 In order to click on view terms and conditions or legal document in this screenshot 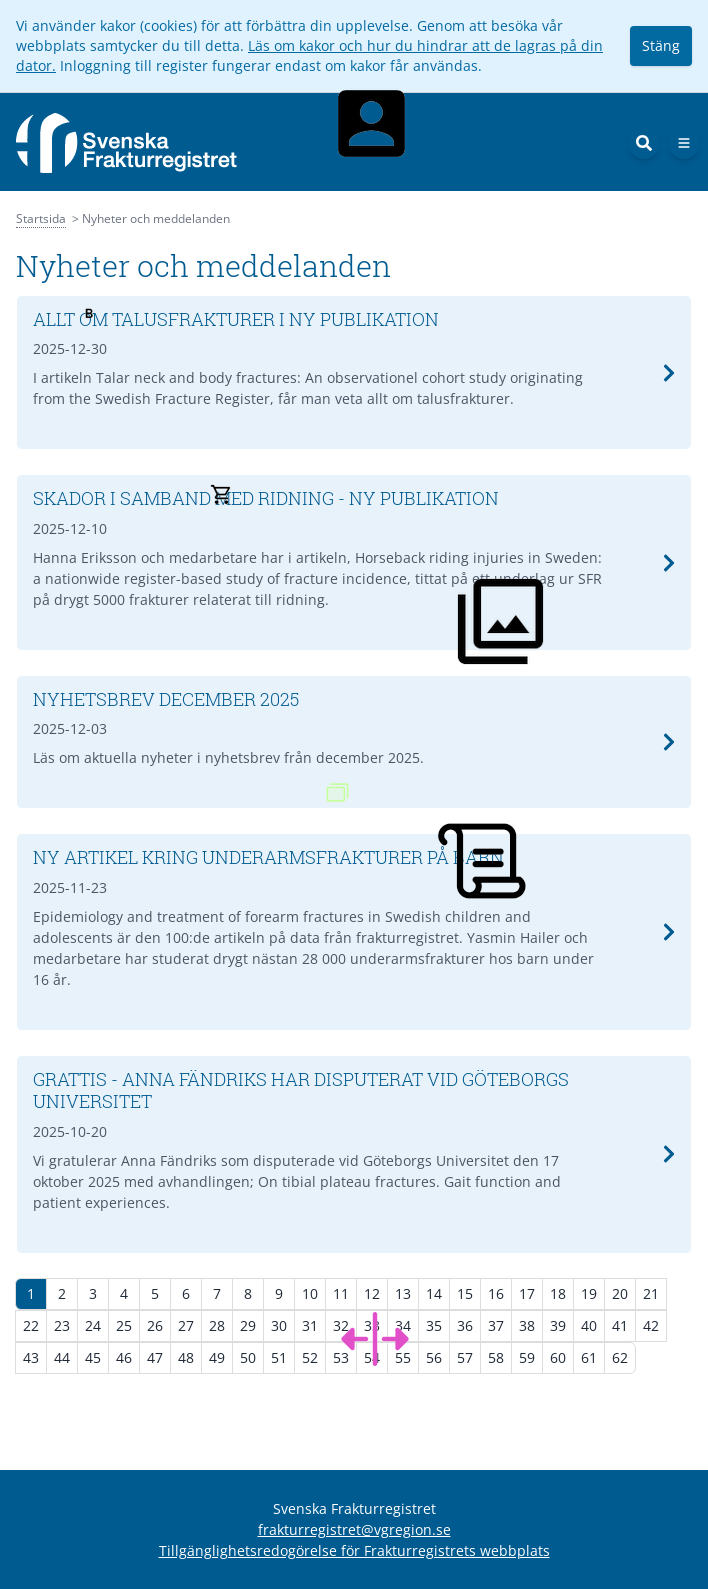, I will do `click(485, 861)`.